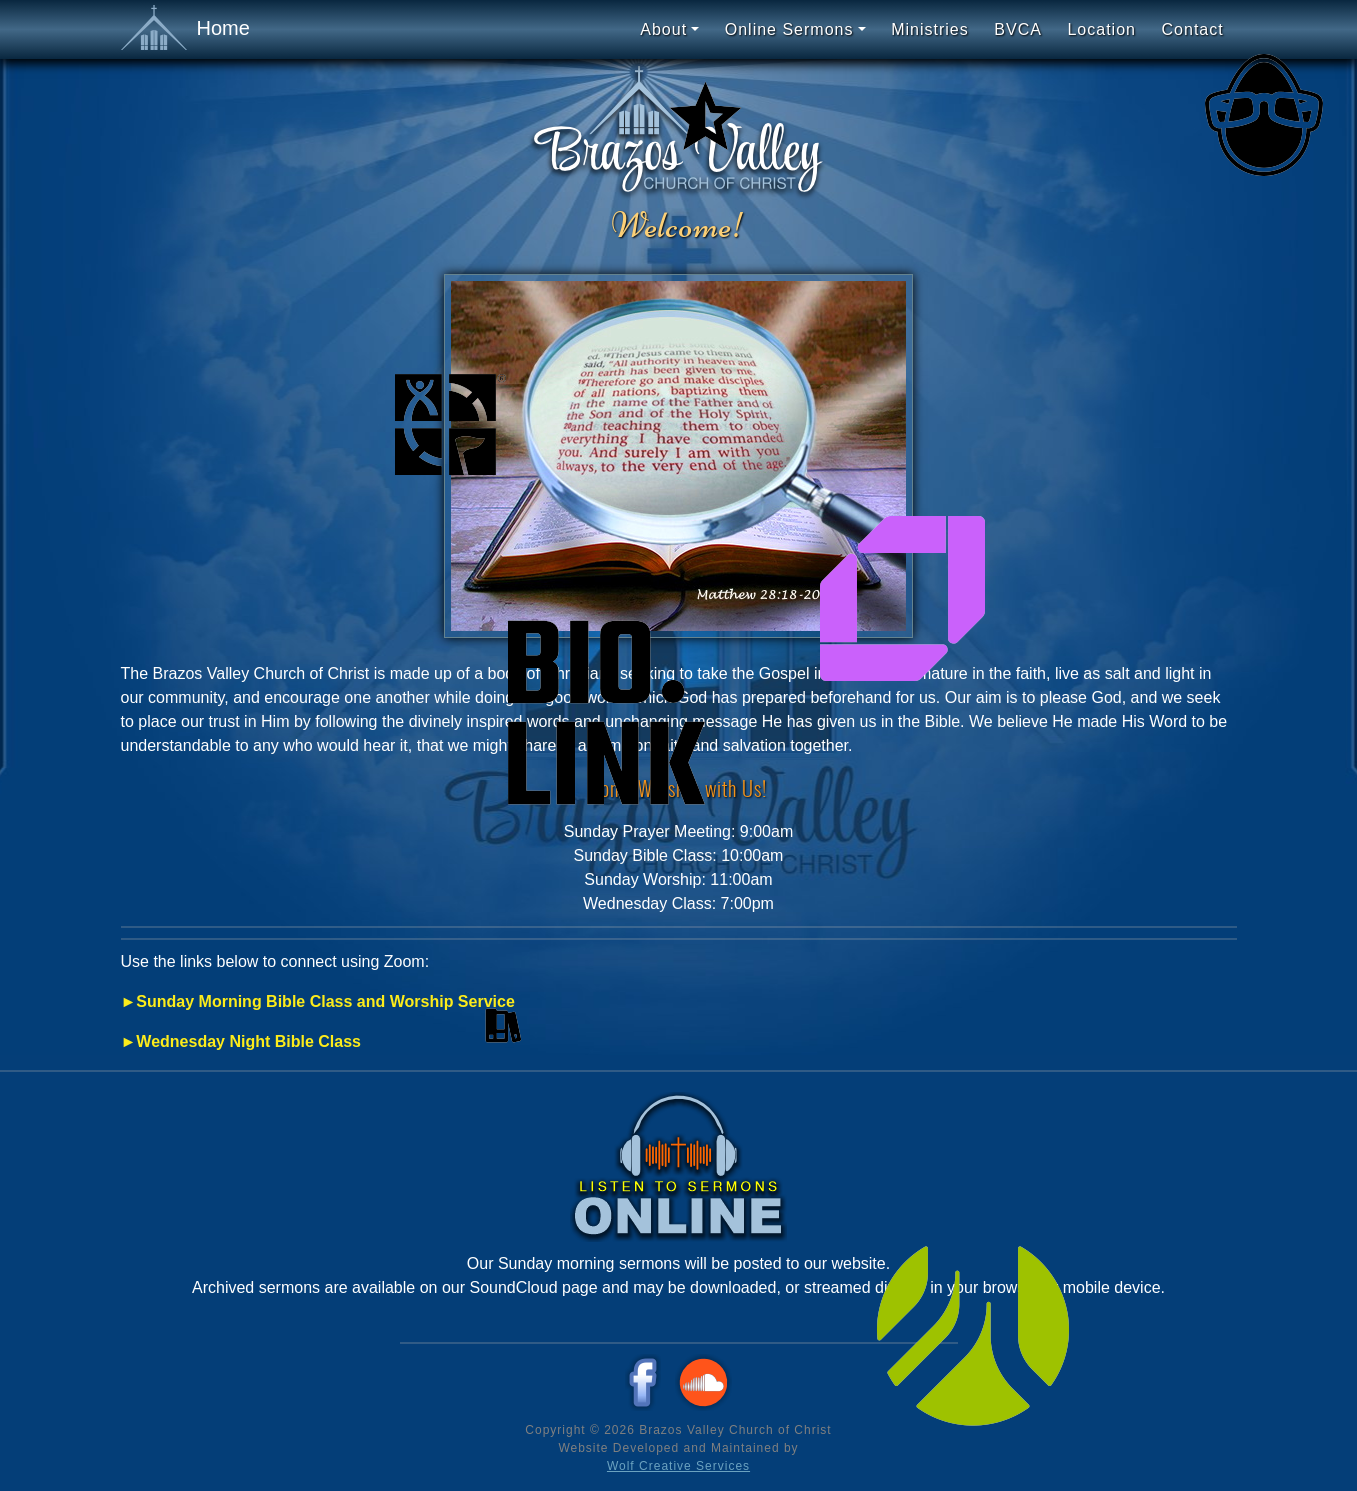 The image size is (1357, 1491). What do you see at coordinates (606, 712) in the screenshot?
I see `link to biolink profile` at bounding box center [606, 712].